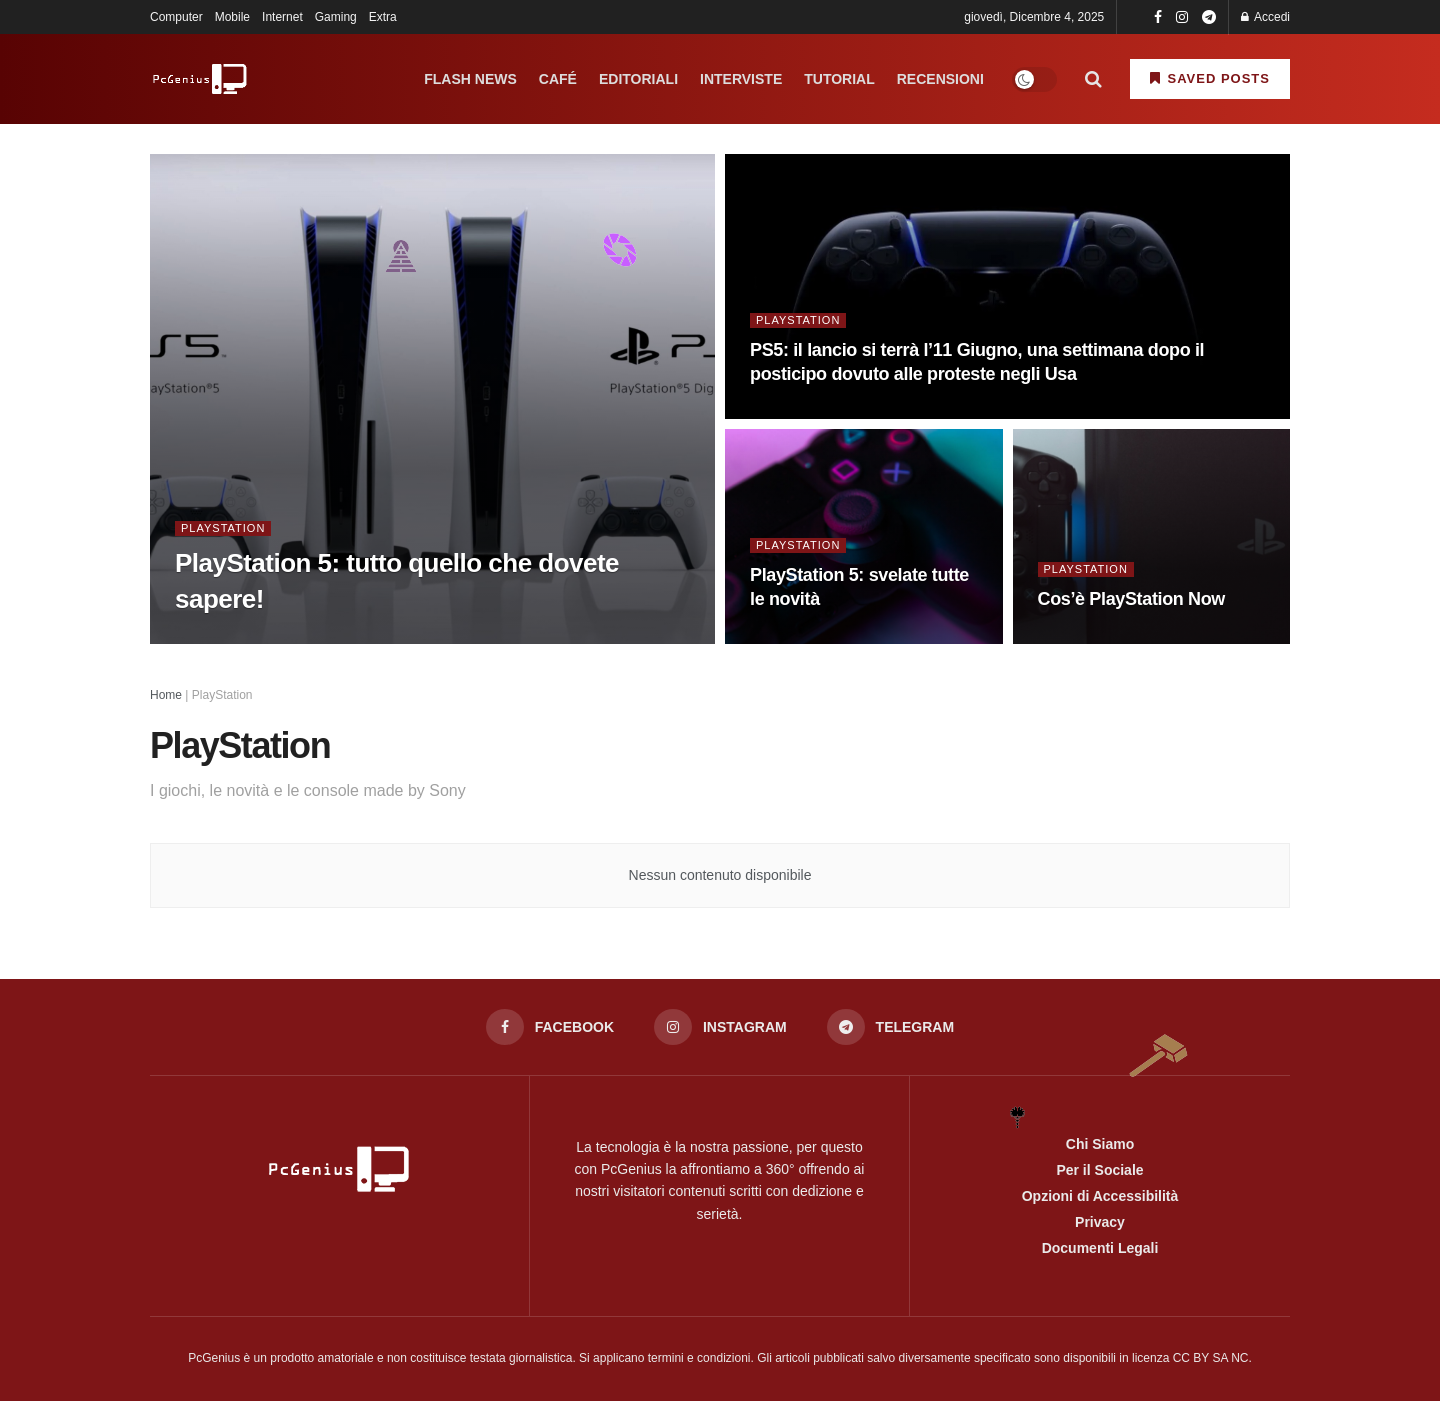  I want to click on access neuroscience or brain-related content, so click(1017, 1117).